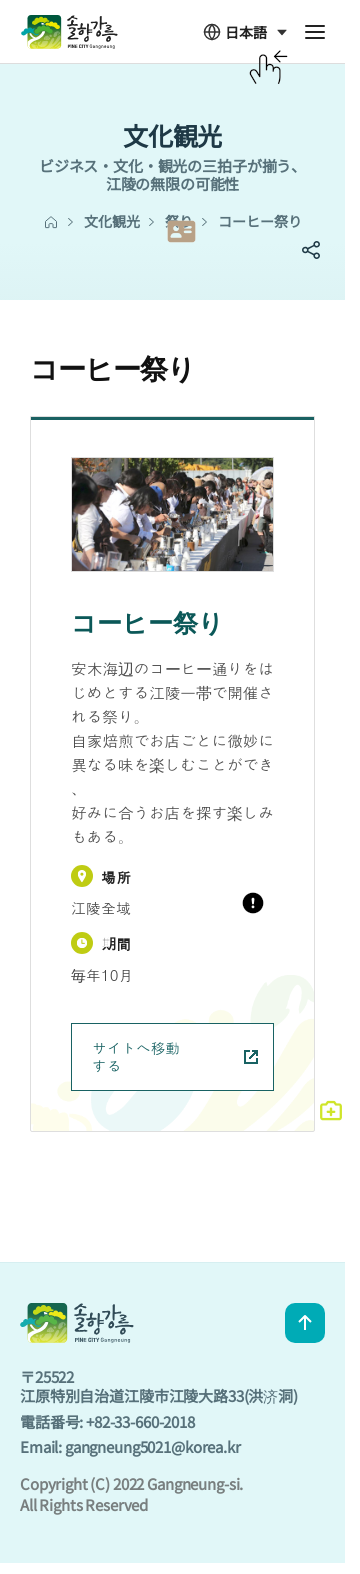  I want to click on view contact details, so click(181, 231).